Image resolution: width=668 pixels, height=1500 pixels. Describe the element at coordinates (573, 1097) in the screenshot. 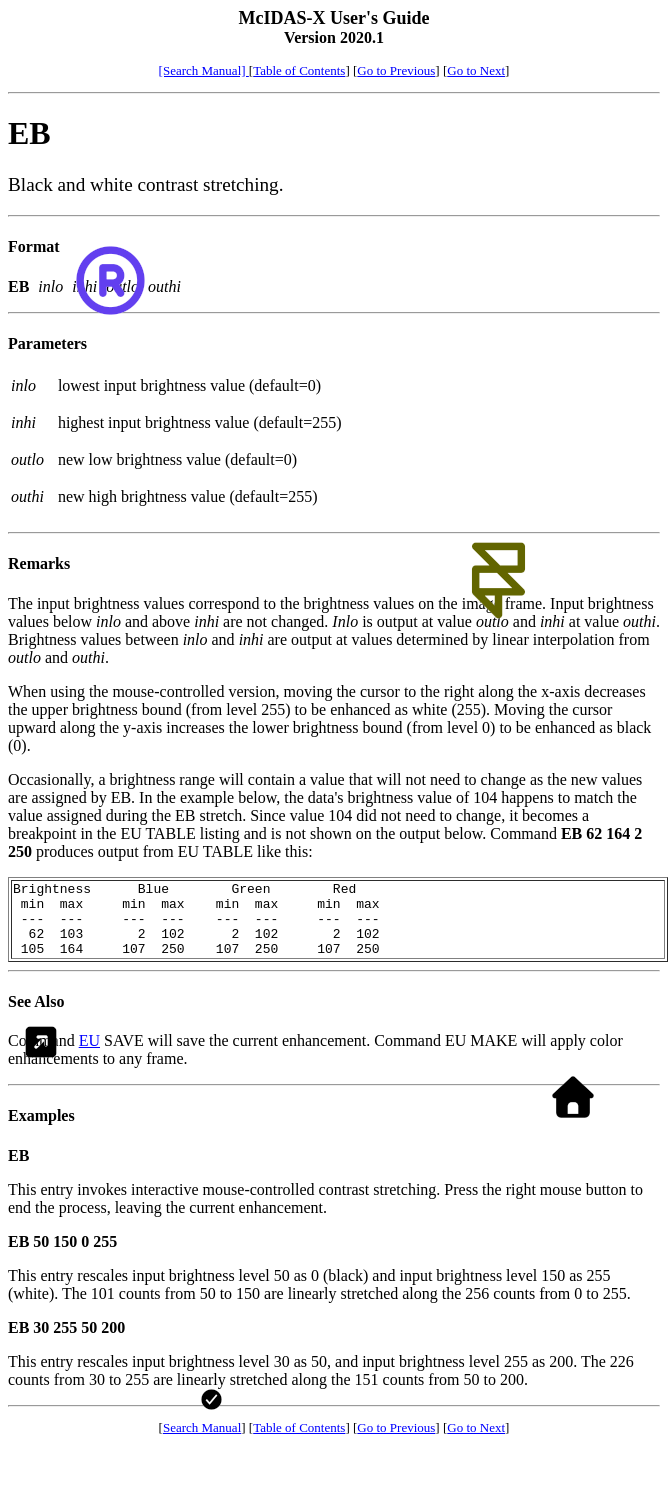

I see `navigate to home screen` at that location.